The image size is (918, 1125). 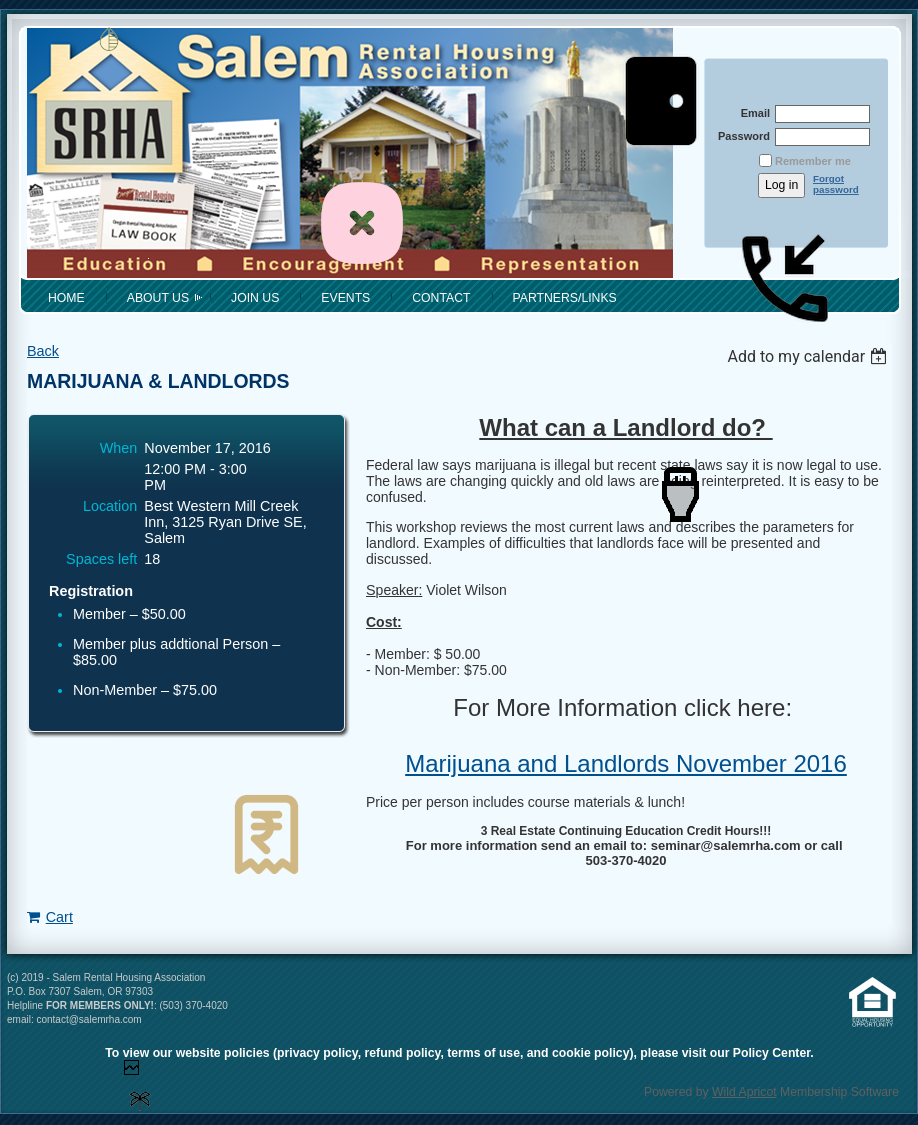 I want to click on indicates a missed call that needs to be returned, so click(x=785, y=279).